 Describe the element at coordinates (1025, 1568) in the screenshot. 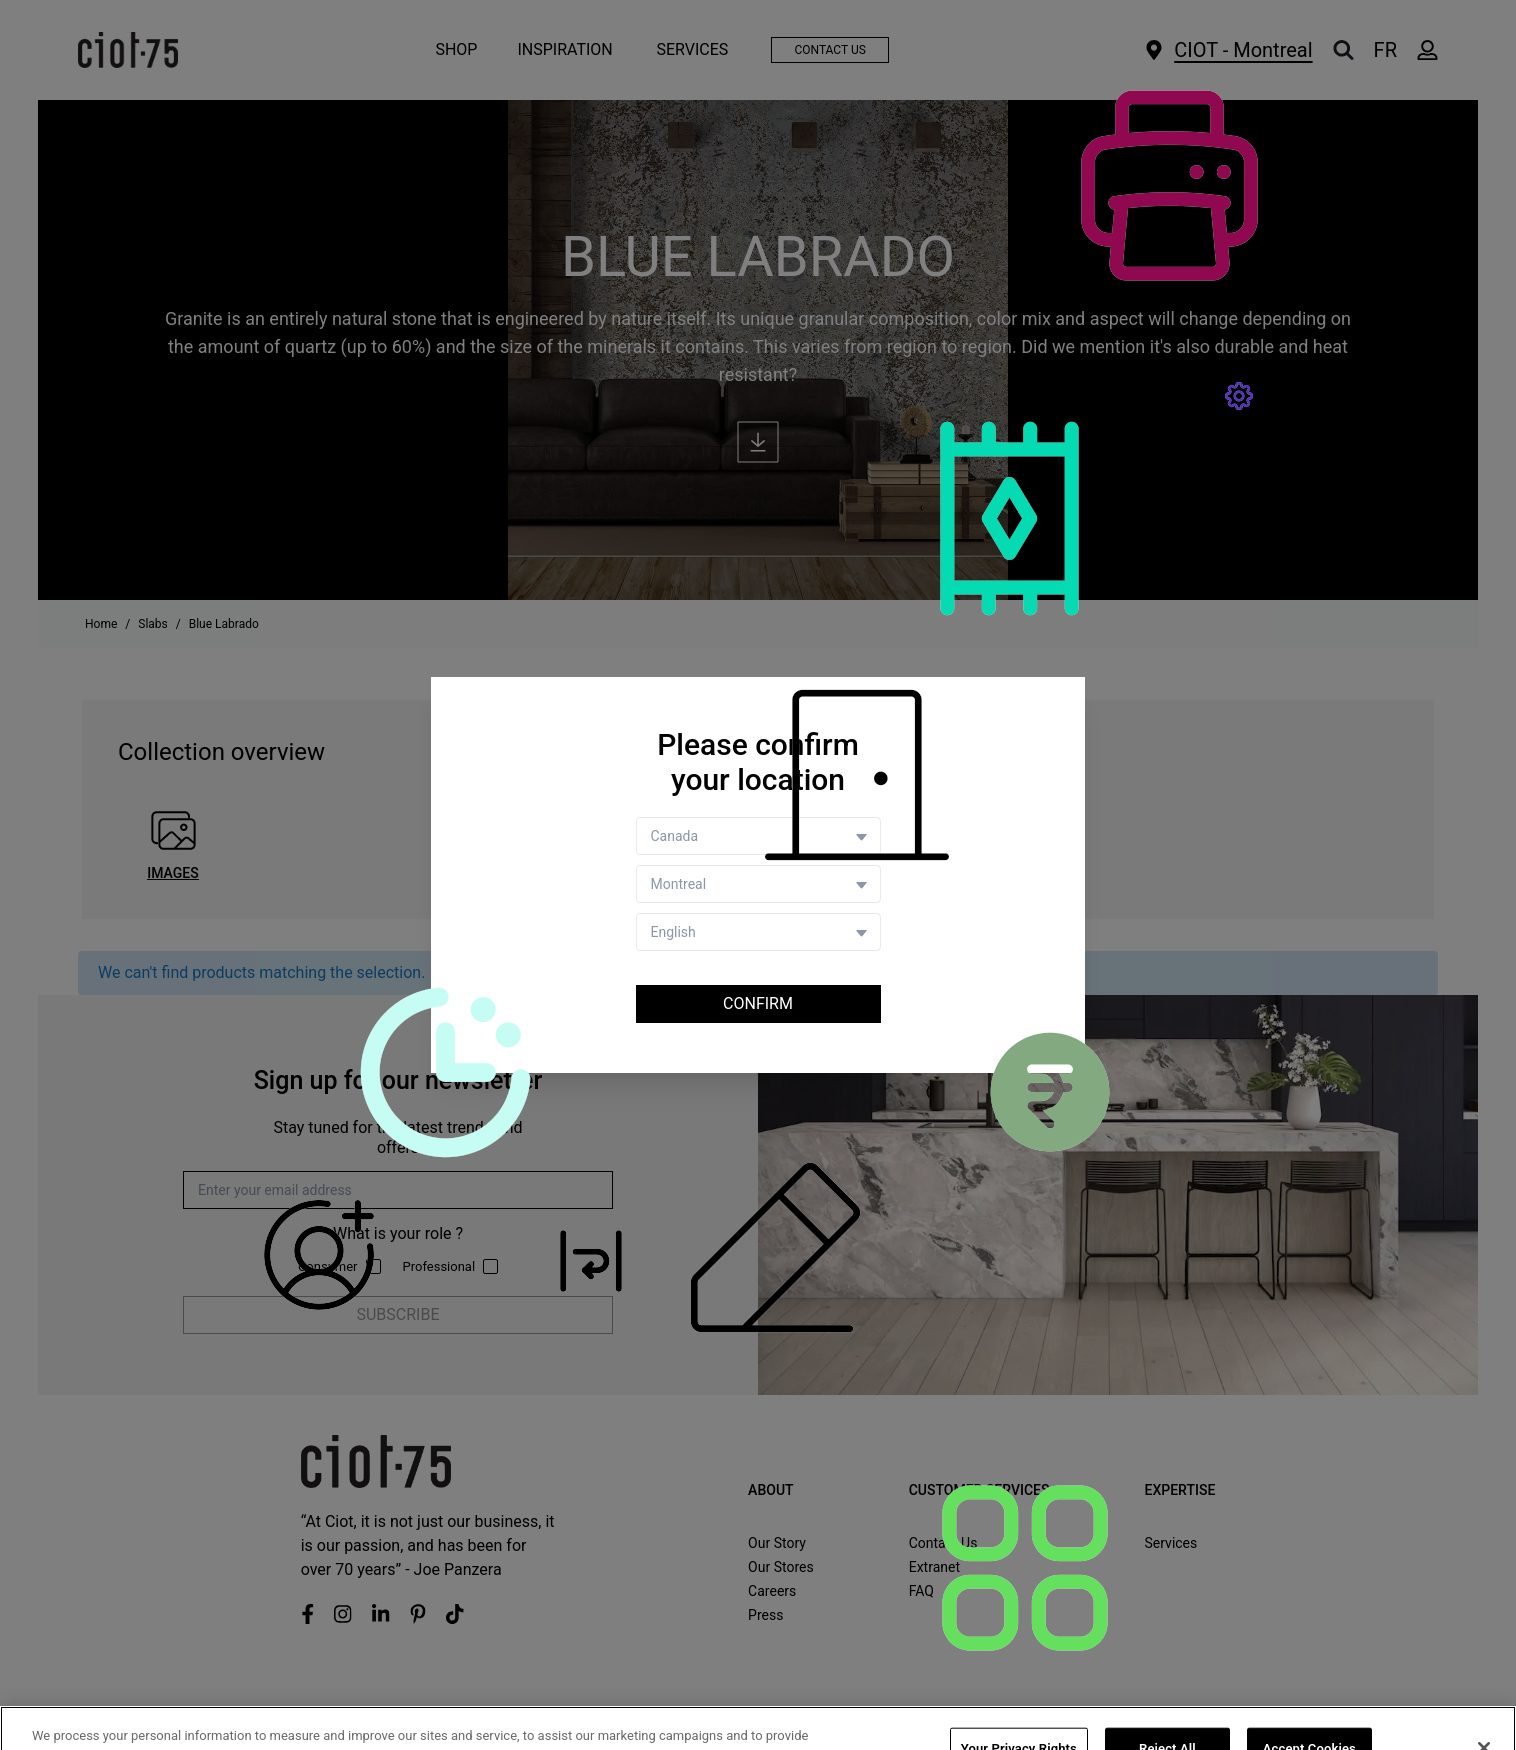

I see `view all apps or menu` at that location.